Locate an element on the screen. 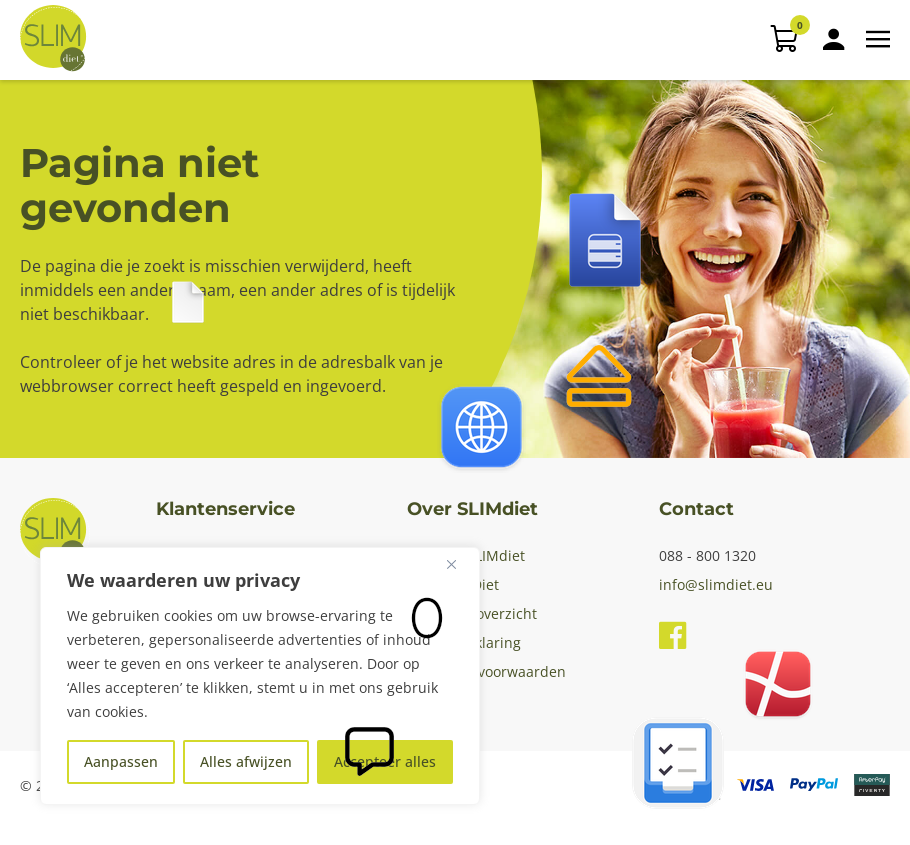 The width and height of the screenshot is (910, 845). open work-related software or applications is located at coordinates (678, 763).